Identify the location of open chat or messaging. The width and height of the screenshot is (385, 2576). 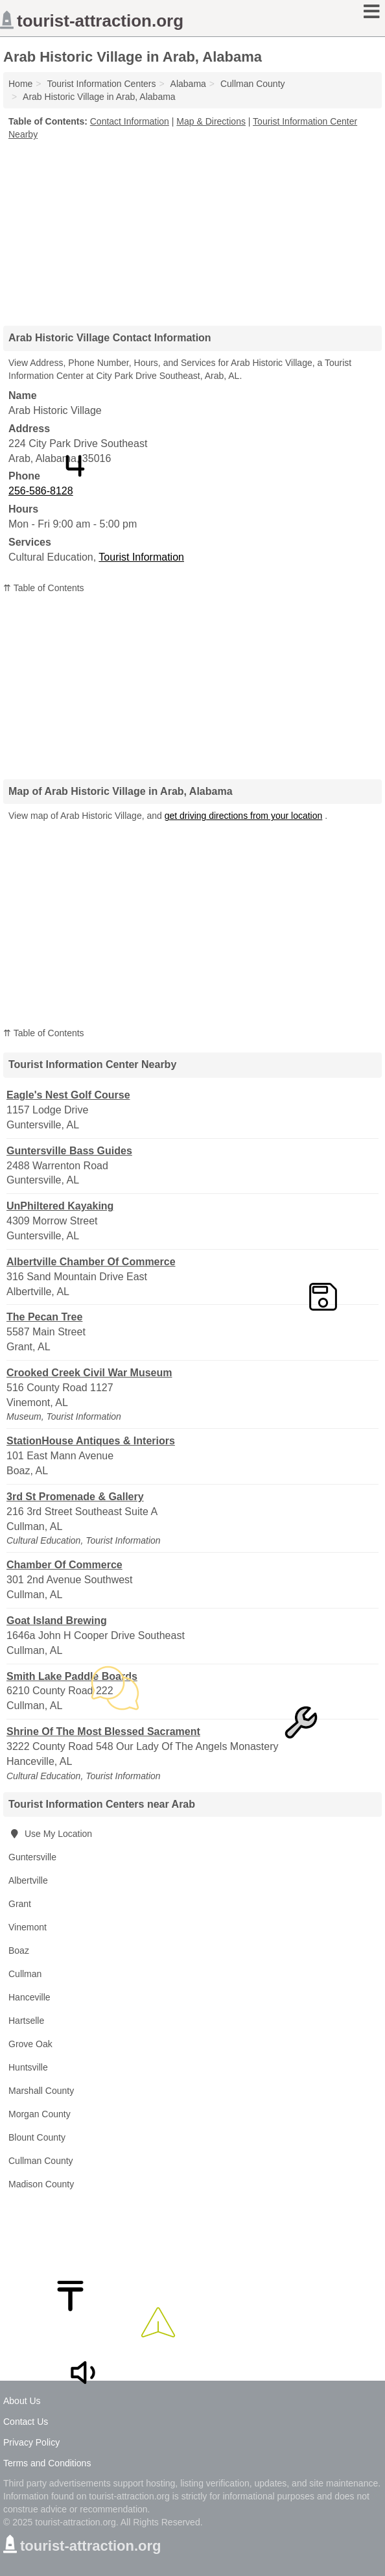
(115, 1688).